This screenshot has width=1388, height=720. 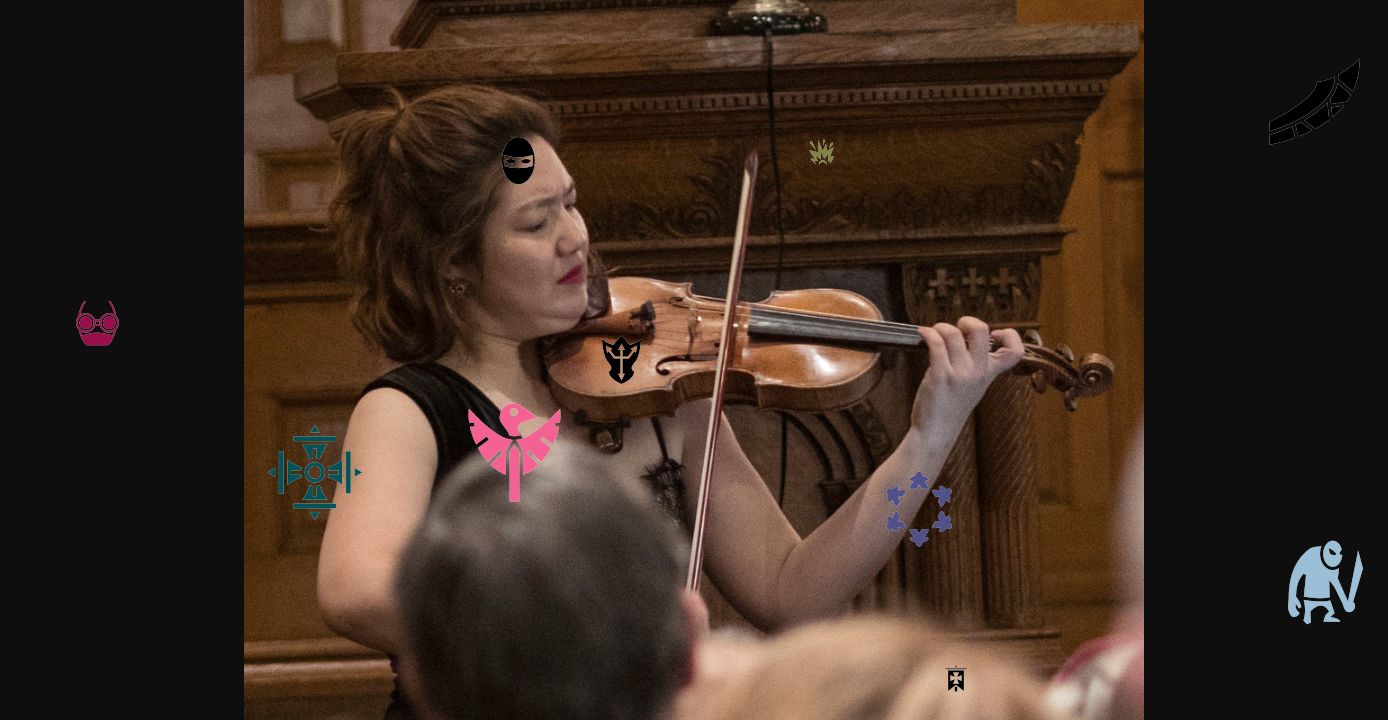 I want to click on access medical or healthcare services, so click(x=97, y=323).